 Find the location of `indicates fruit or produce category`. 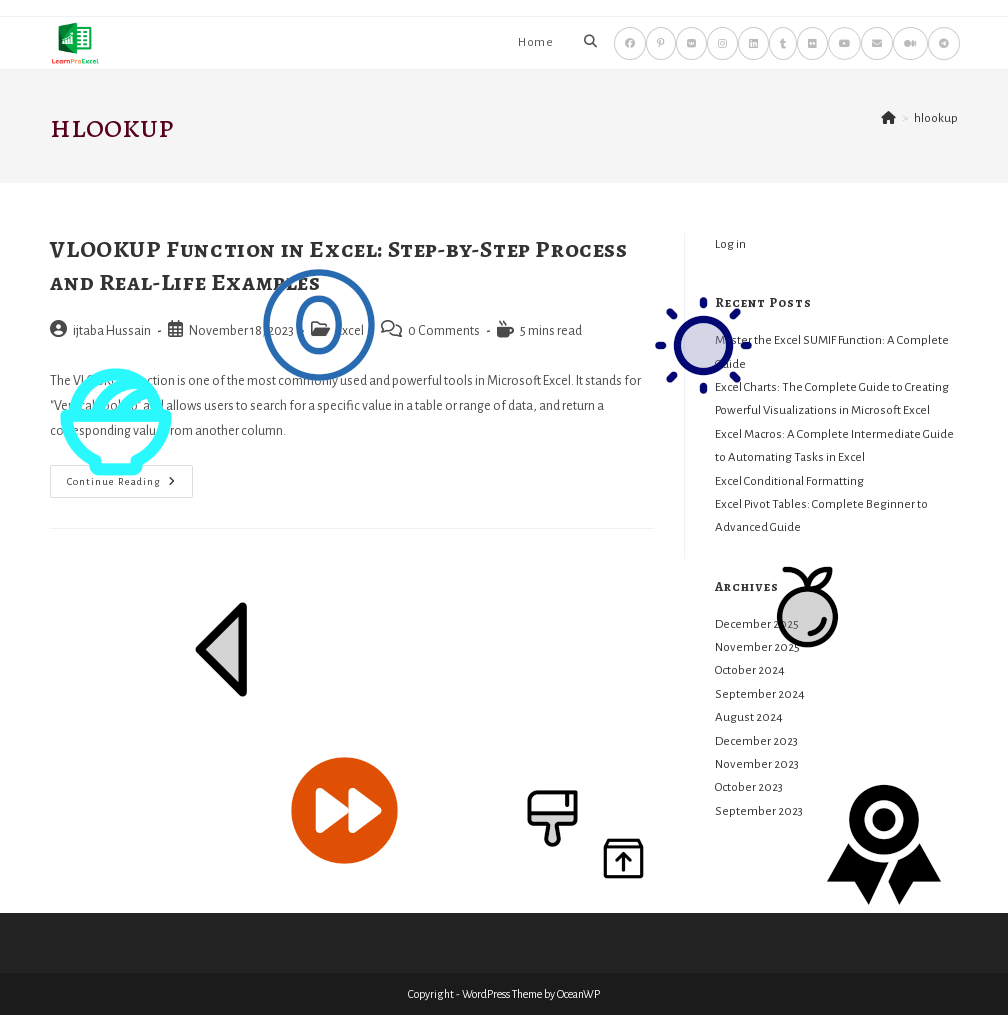

indicates fruit or produce category is located at coordinates (807, 608).